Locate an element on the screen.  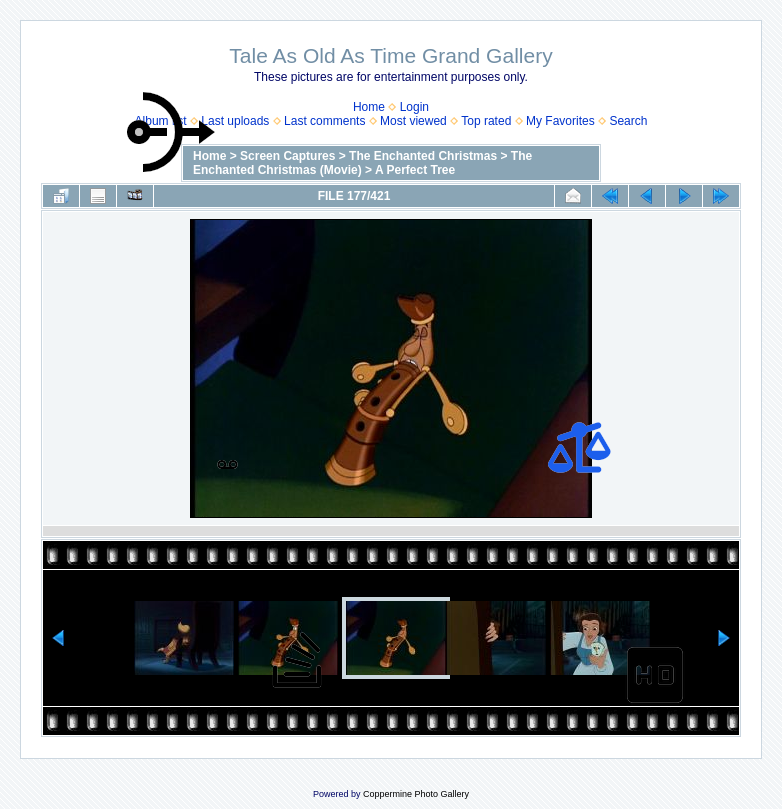
network address translation settings is located at coordinates (171, 132).